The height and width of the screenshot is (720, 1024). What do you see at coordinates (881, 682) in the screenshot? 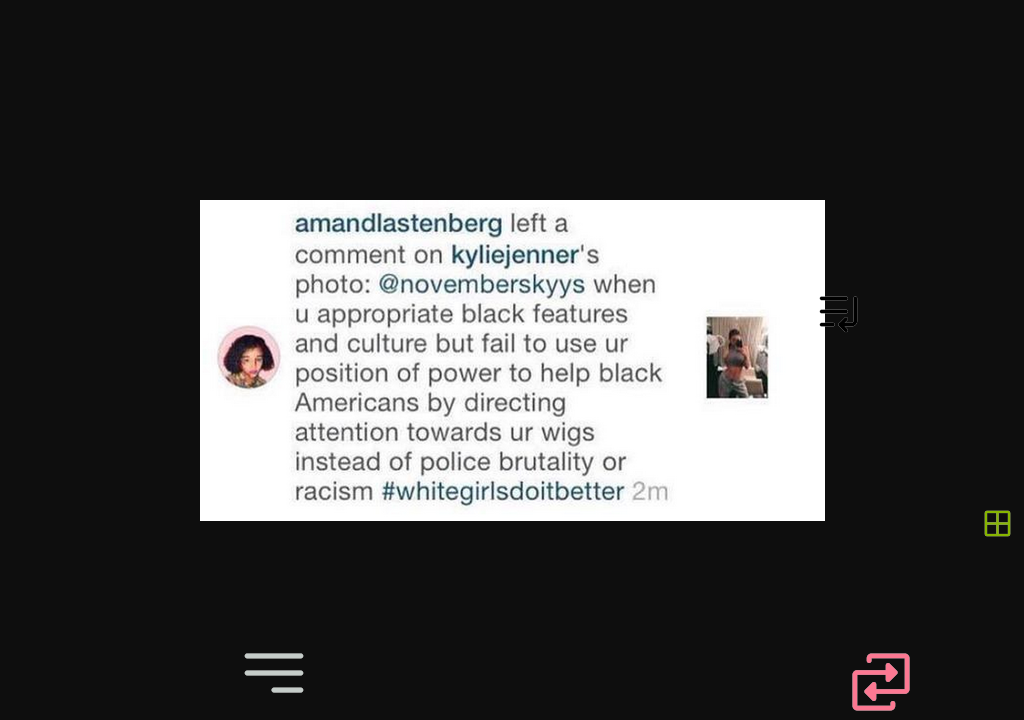
I see `swap or exchange items` at bounding box center [881, 682].